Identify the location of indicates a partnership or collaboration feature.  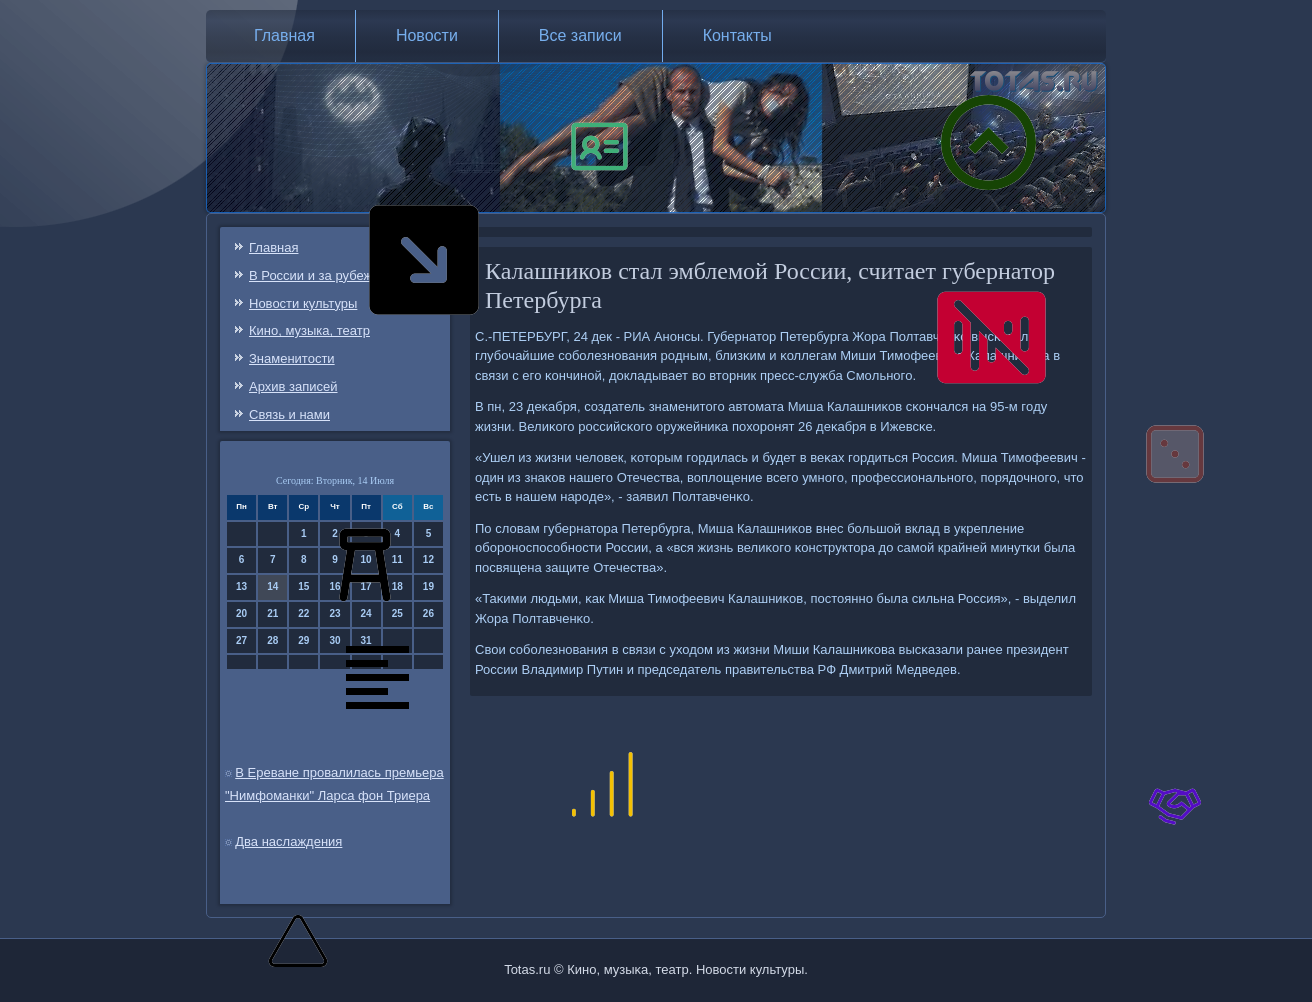
(1175, 805).